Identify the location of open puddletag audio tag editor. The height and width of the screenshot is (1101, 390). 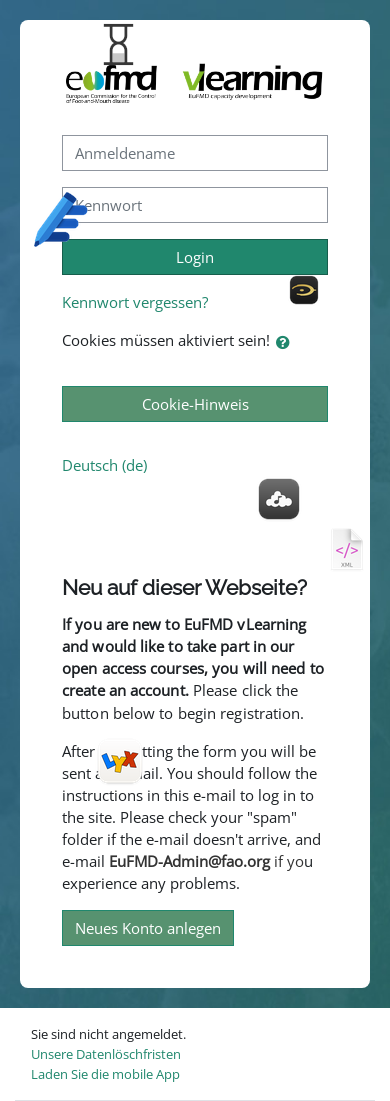
(279, 499).